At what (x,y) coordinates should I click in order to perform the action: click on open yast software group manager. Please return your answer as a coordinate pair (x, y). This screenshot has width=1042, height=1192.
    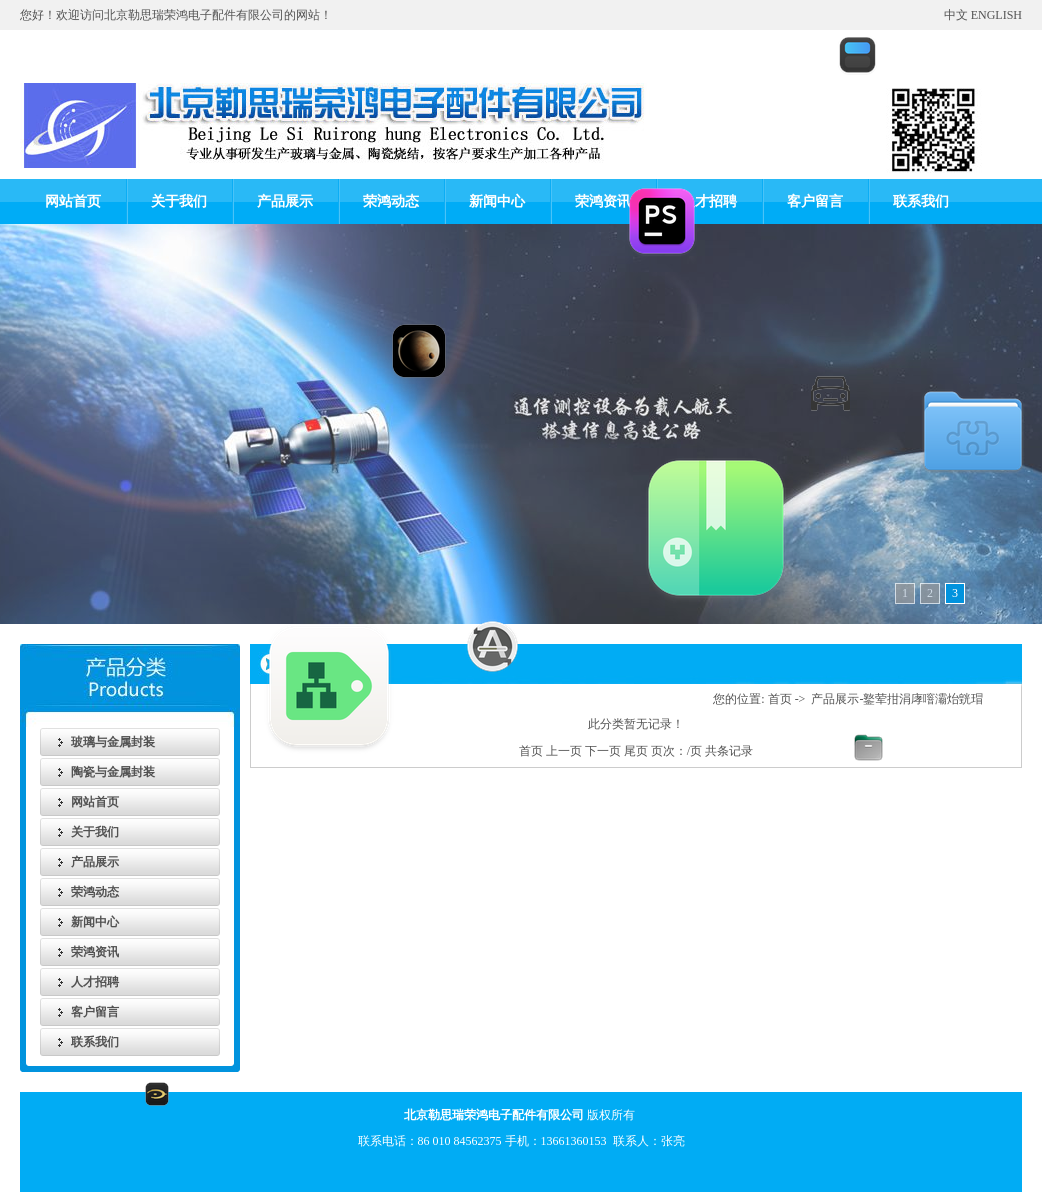
    Looking at the image, I should click on (716, 528).